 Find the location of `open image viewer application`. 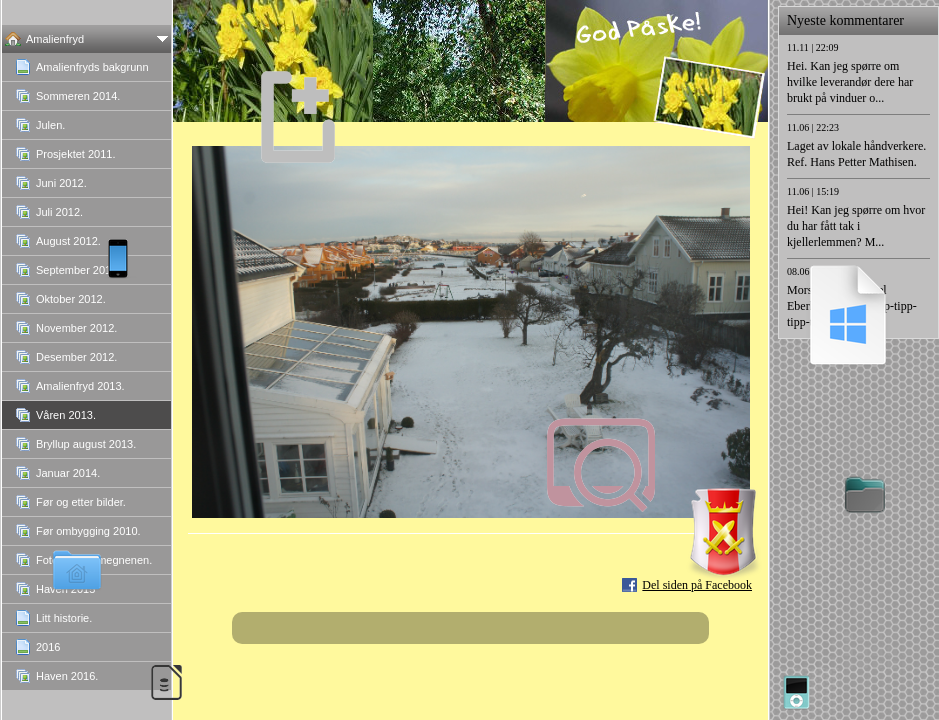

open image viewer application is located at coordinates (601, 459).